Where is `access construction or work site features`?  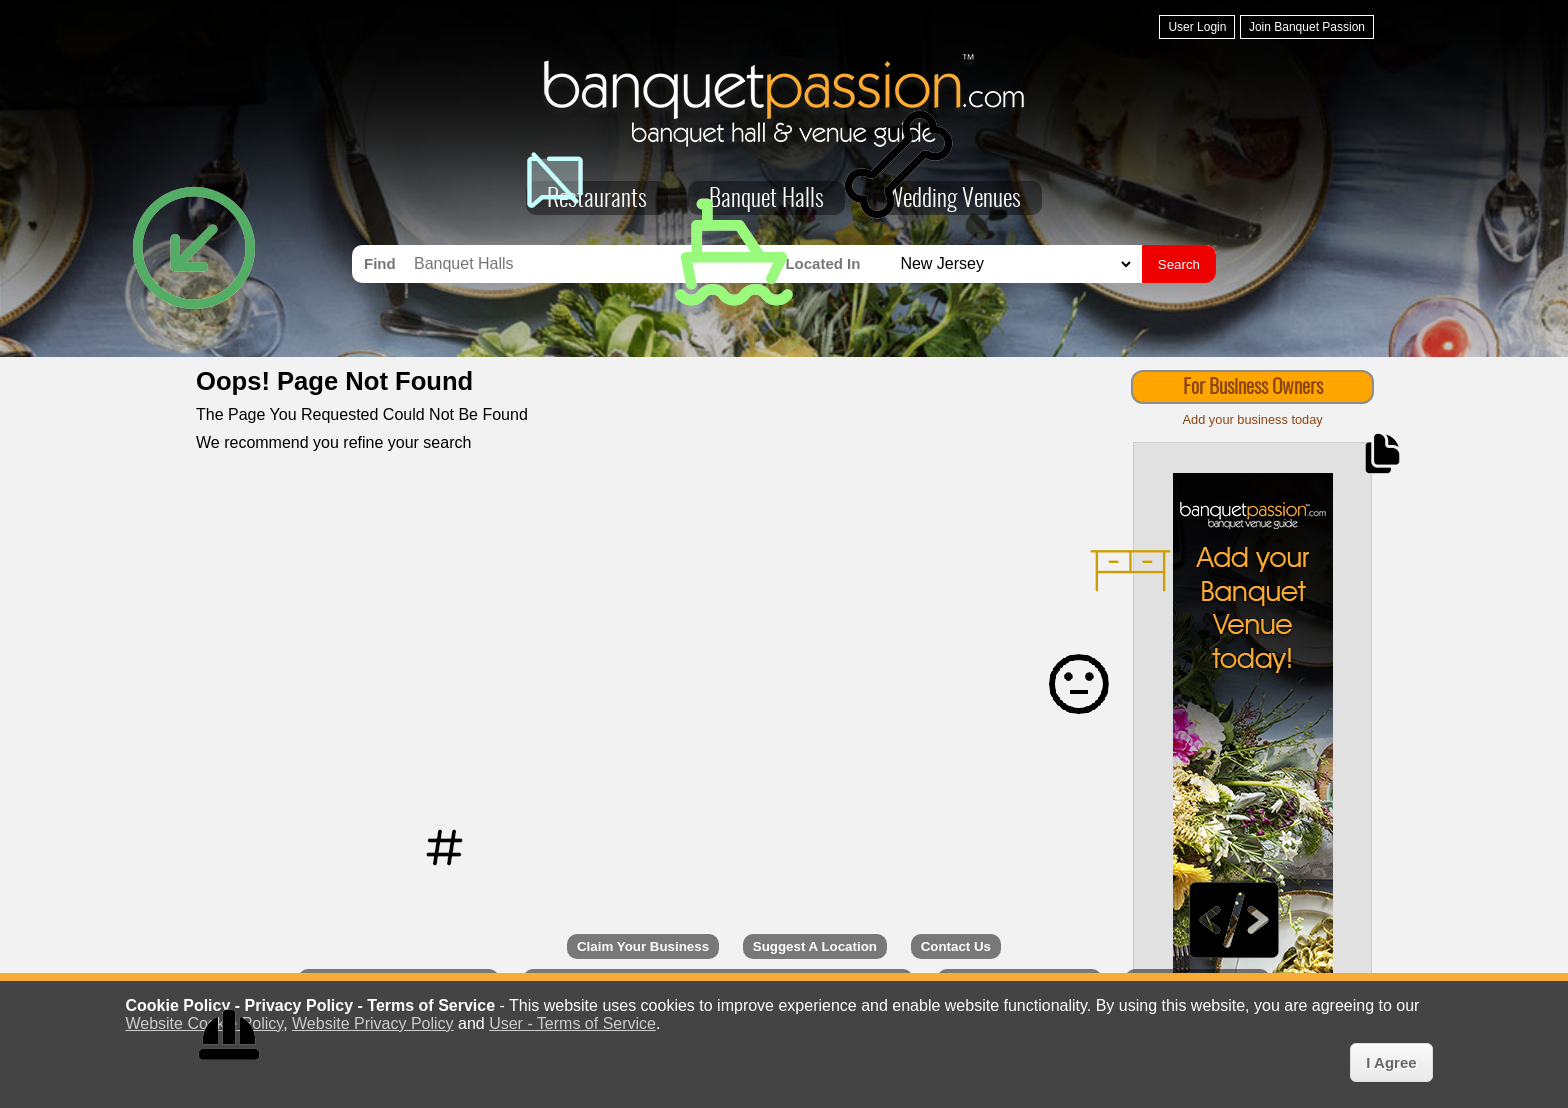
access construction or work site features is located at coordinates (229, 1038).